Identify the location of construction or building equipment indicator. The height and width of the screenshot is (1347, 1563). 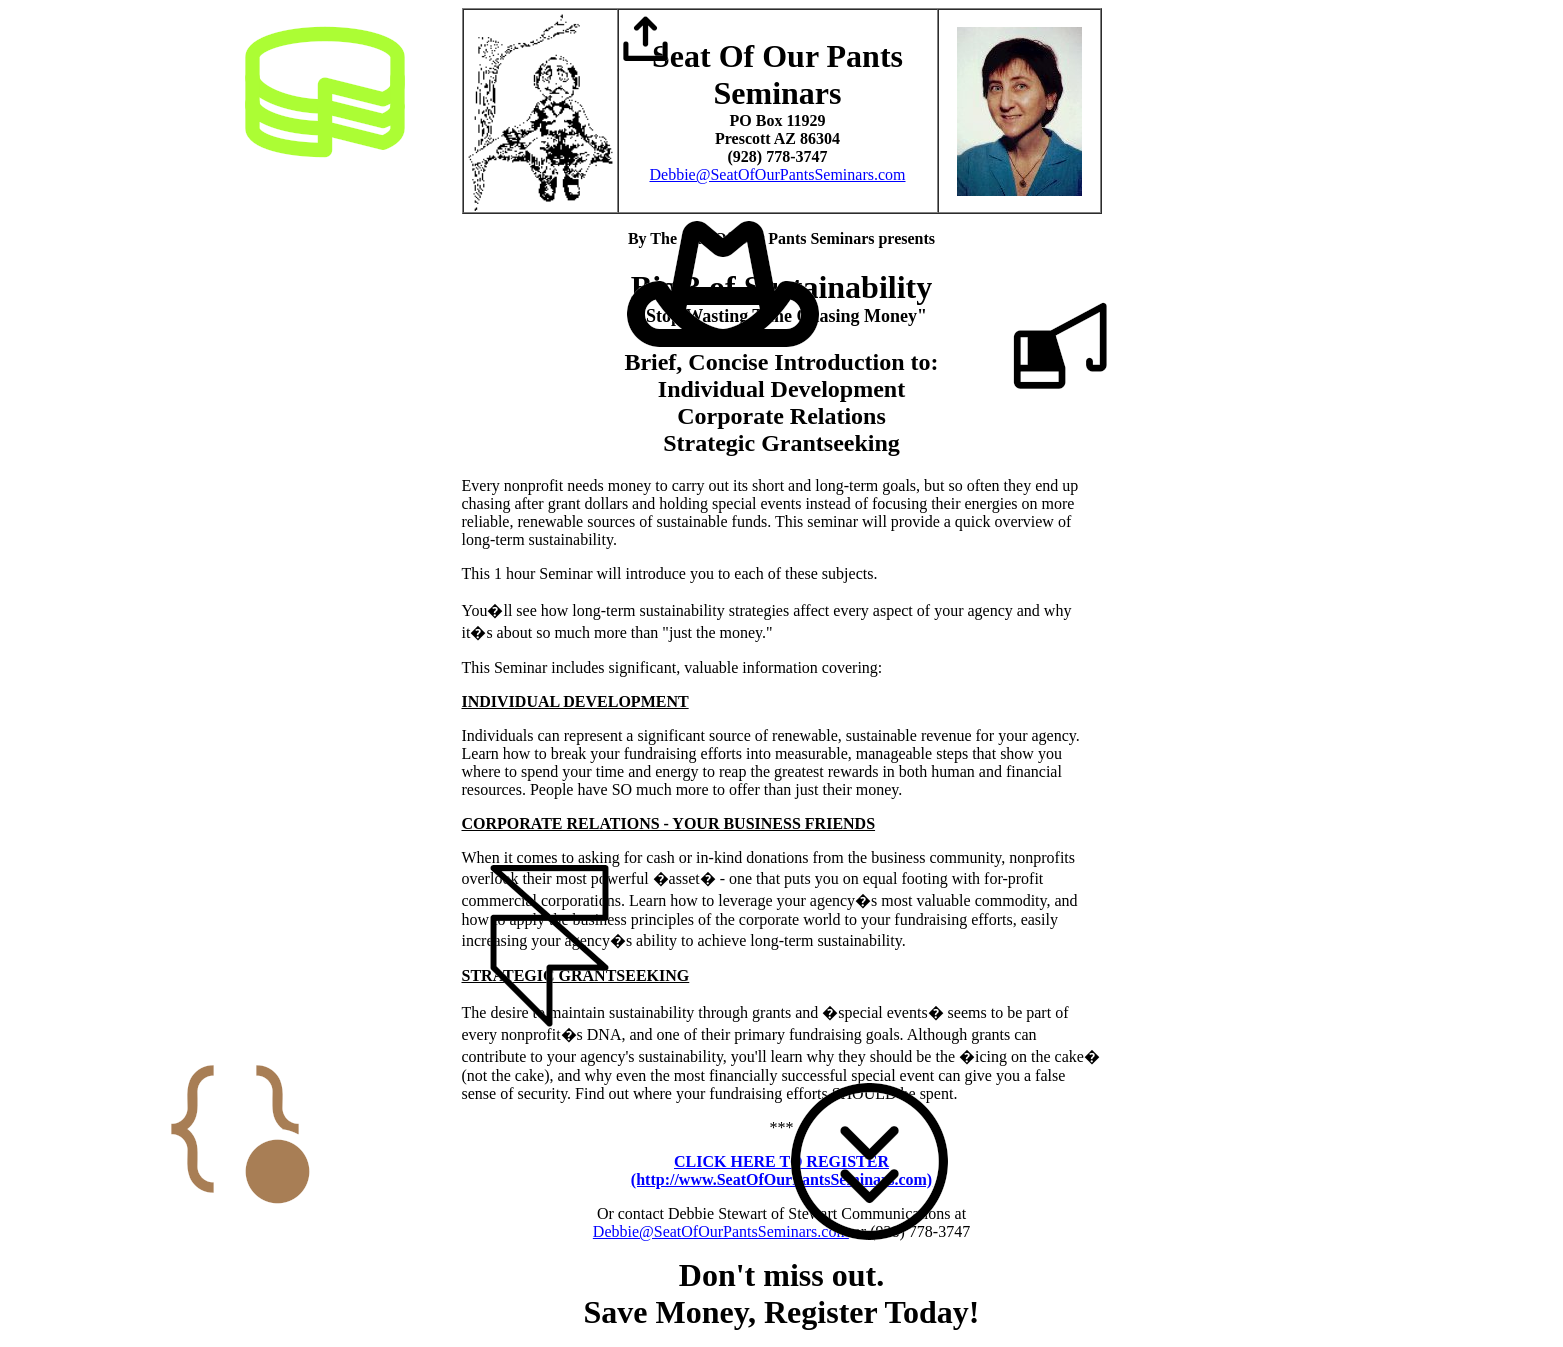
(1062, 351).